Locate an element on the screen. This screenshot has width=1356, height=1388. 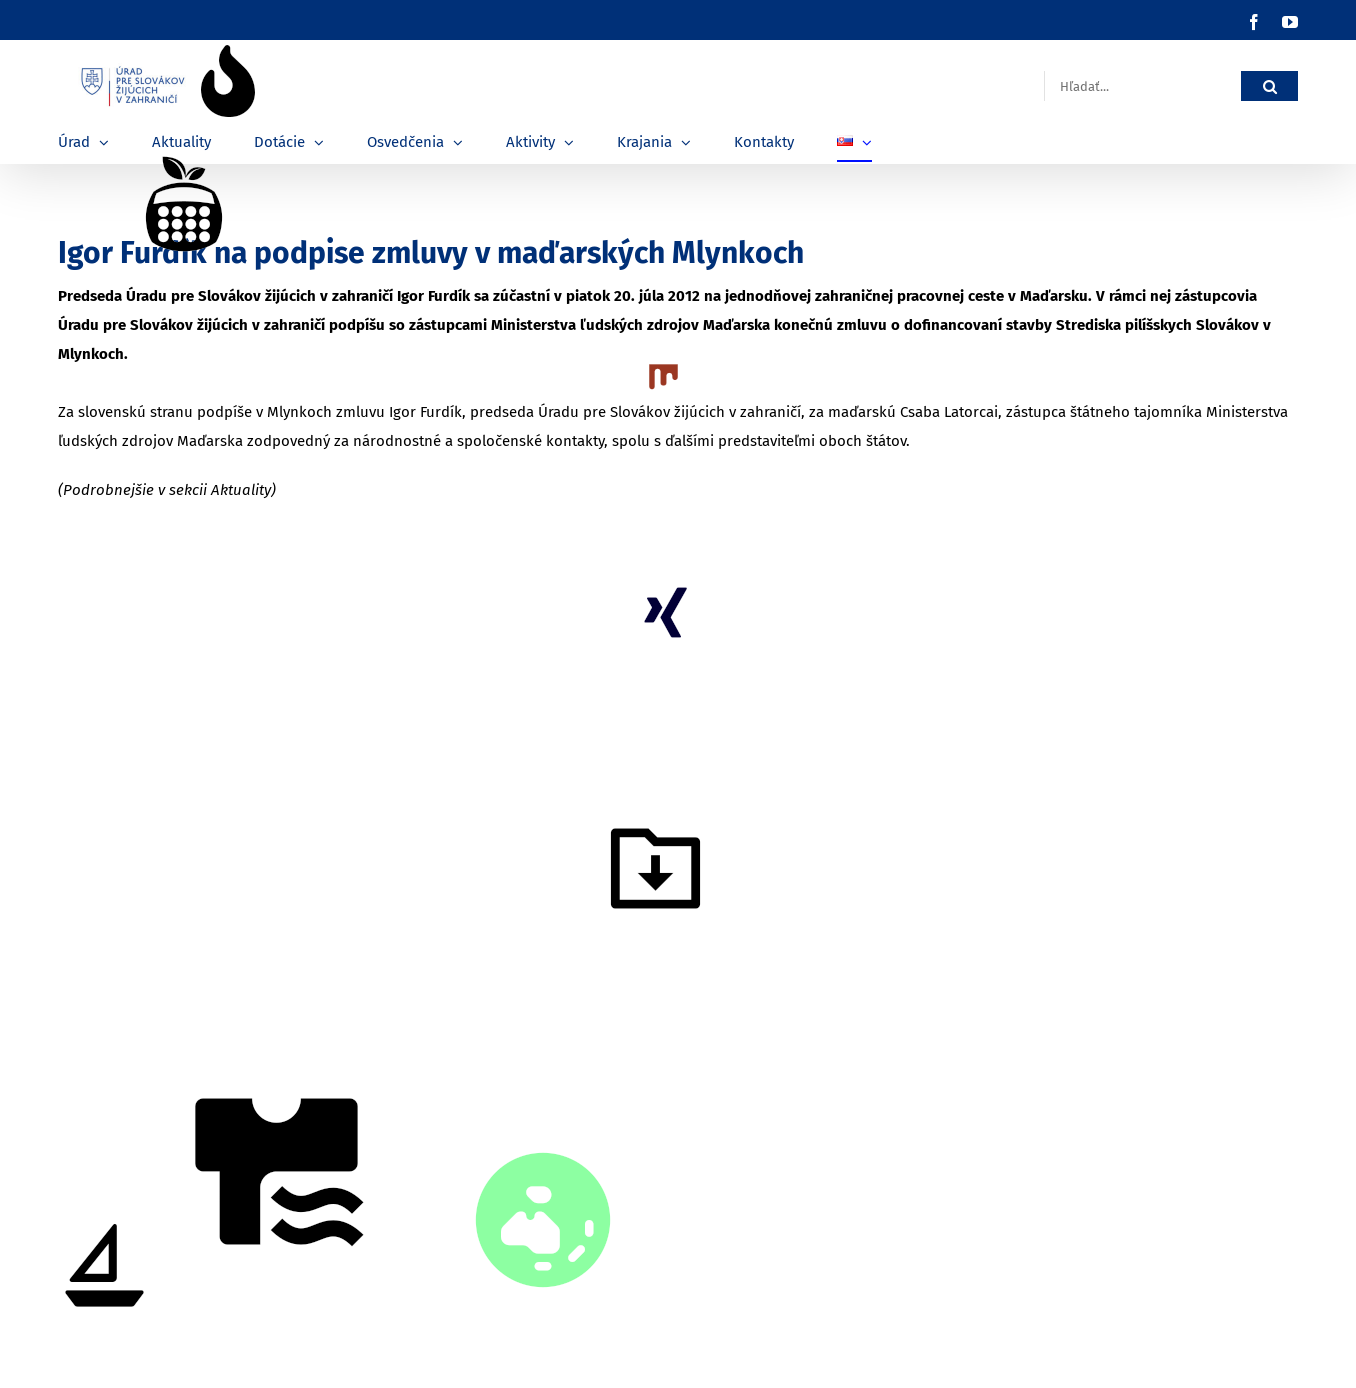
indicates trending or hot content is located at coordinates (228, 81).